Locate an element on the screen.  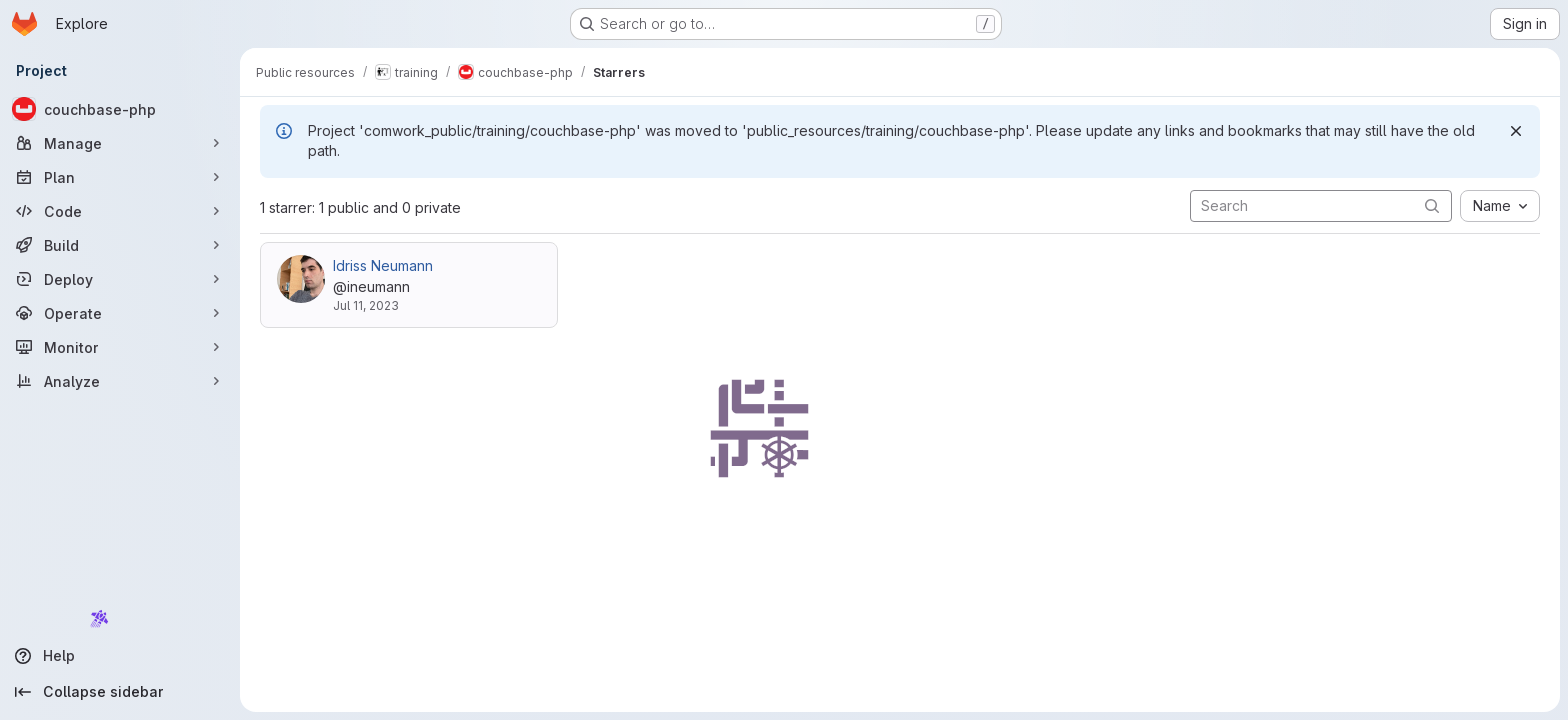
activate jetpack or boost ability is located at coordinates (99, 618).